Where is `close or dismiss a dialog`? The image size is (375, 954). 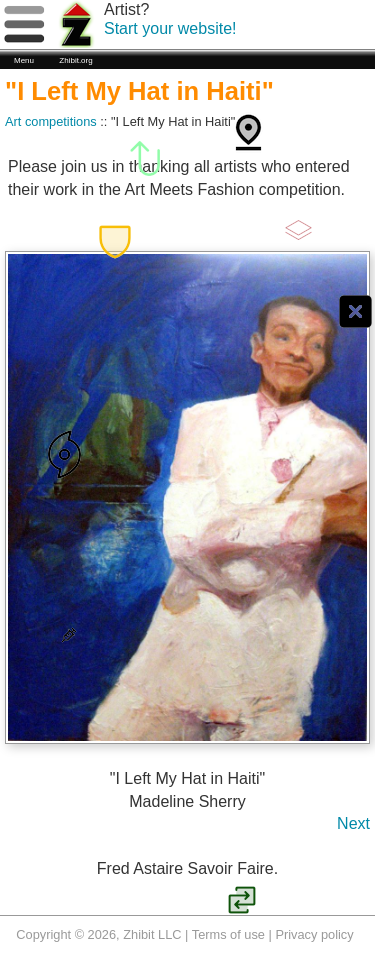
close or dismiss a dialog is located at coordinates (355, 311).